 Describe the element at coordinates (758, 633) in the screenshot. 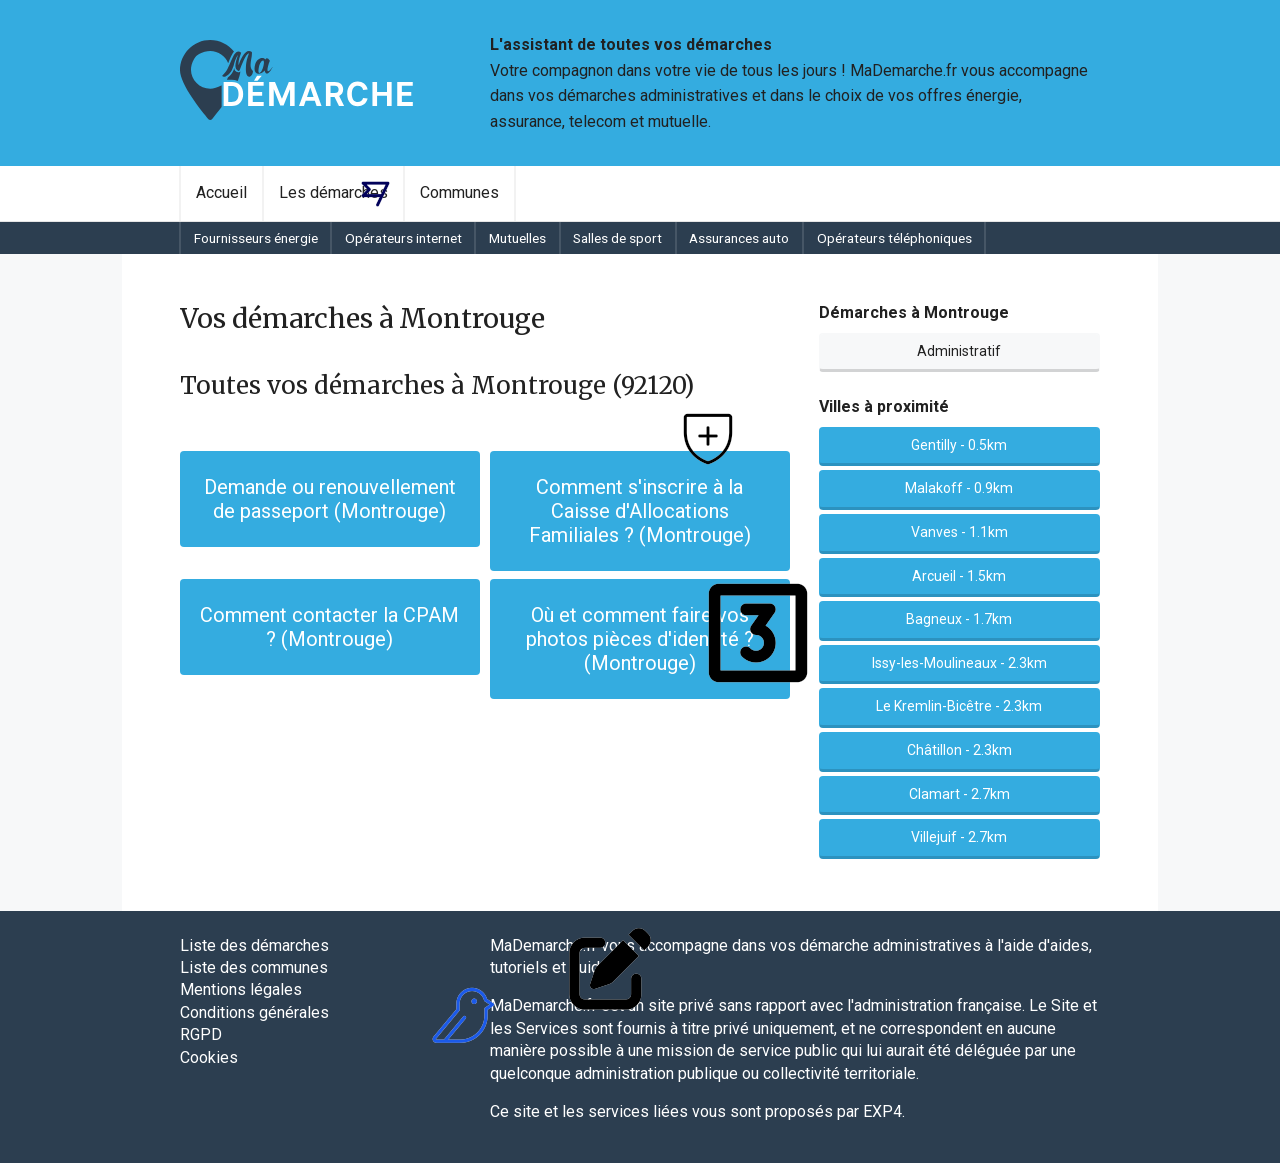

I see `indicates step three in a numbered sequence` at that location.